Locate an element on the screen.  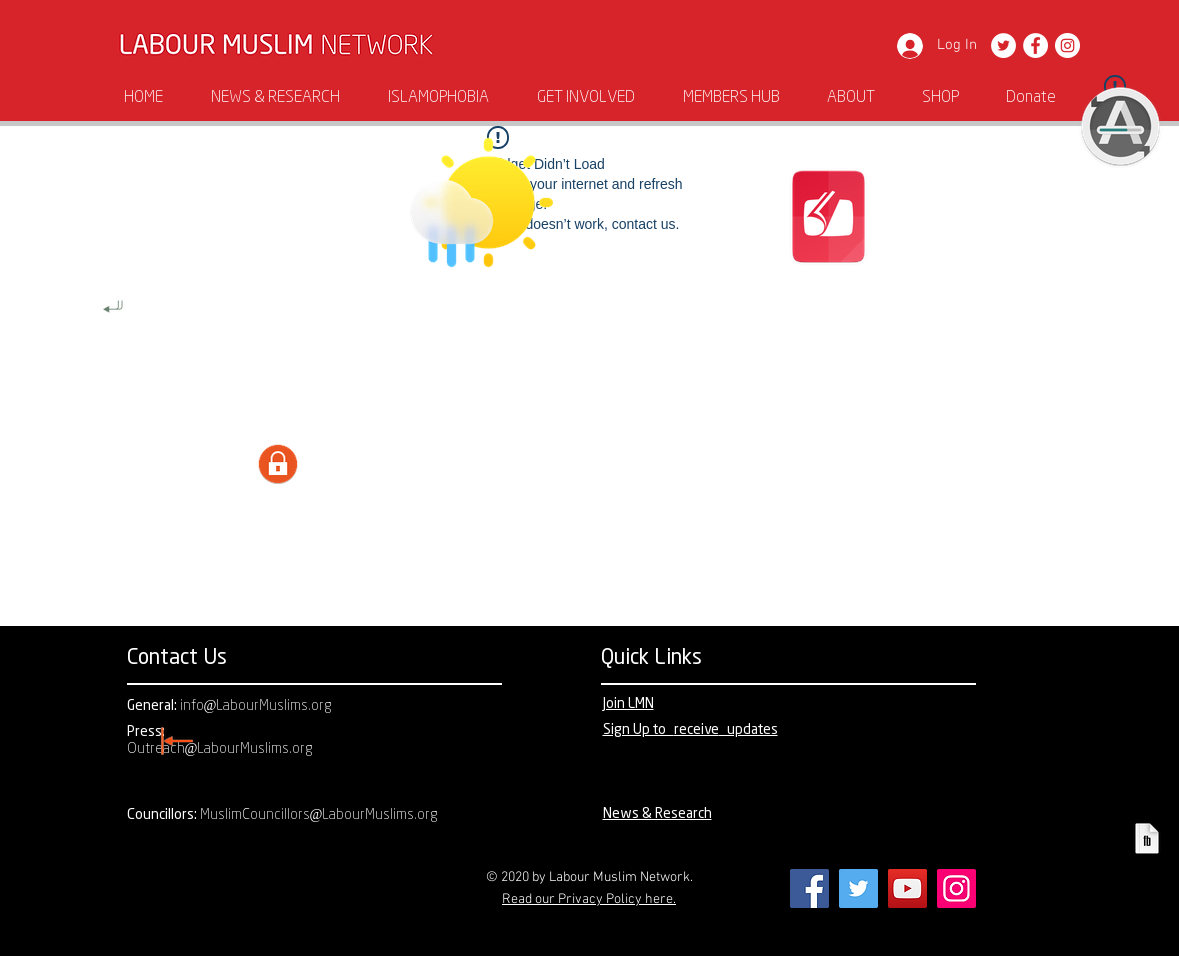
an EPS image file type indicator is located at coordinates (828, 216).